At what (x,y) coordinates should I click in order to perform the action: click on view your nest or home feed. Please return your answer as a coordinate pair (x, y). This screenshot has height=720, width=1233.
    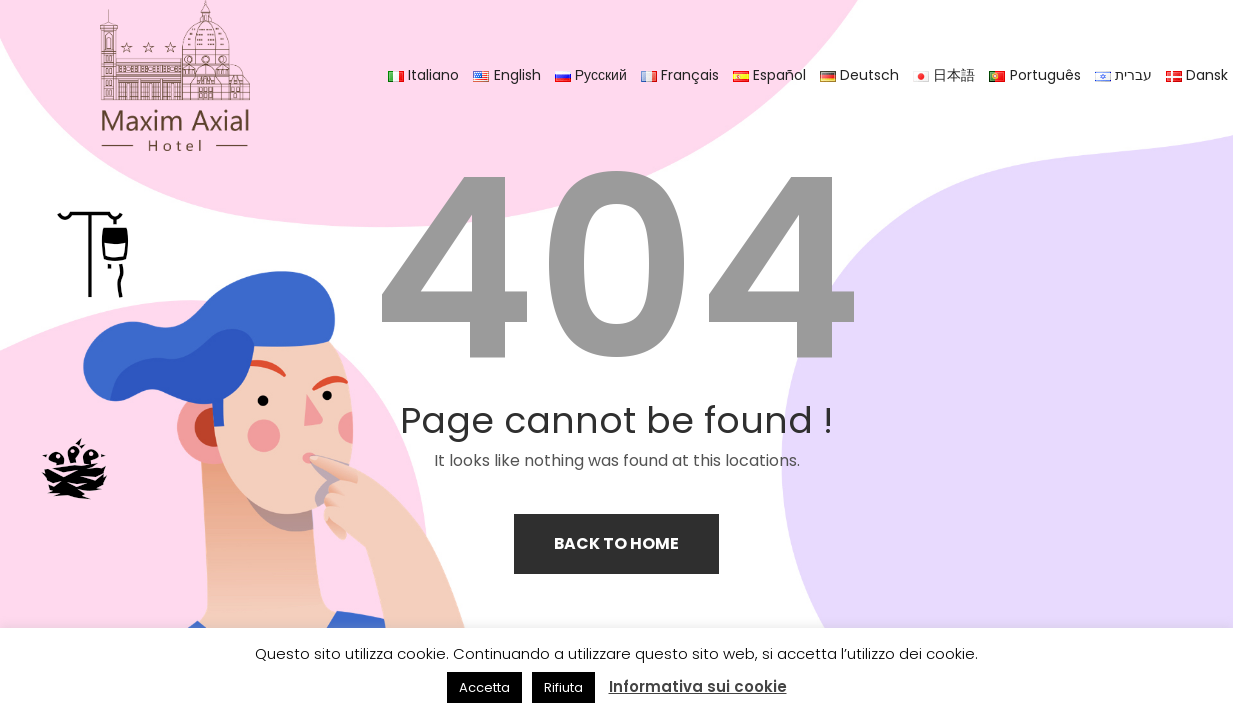
    Looking at the image, I should click on (73, 467).